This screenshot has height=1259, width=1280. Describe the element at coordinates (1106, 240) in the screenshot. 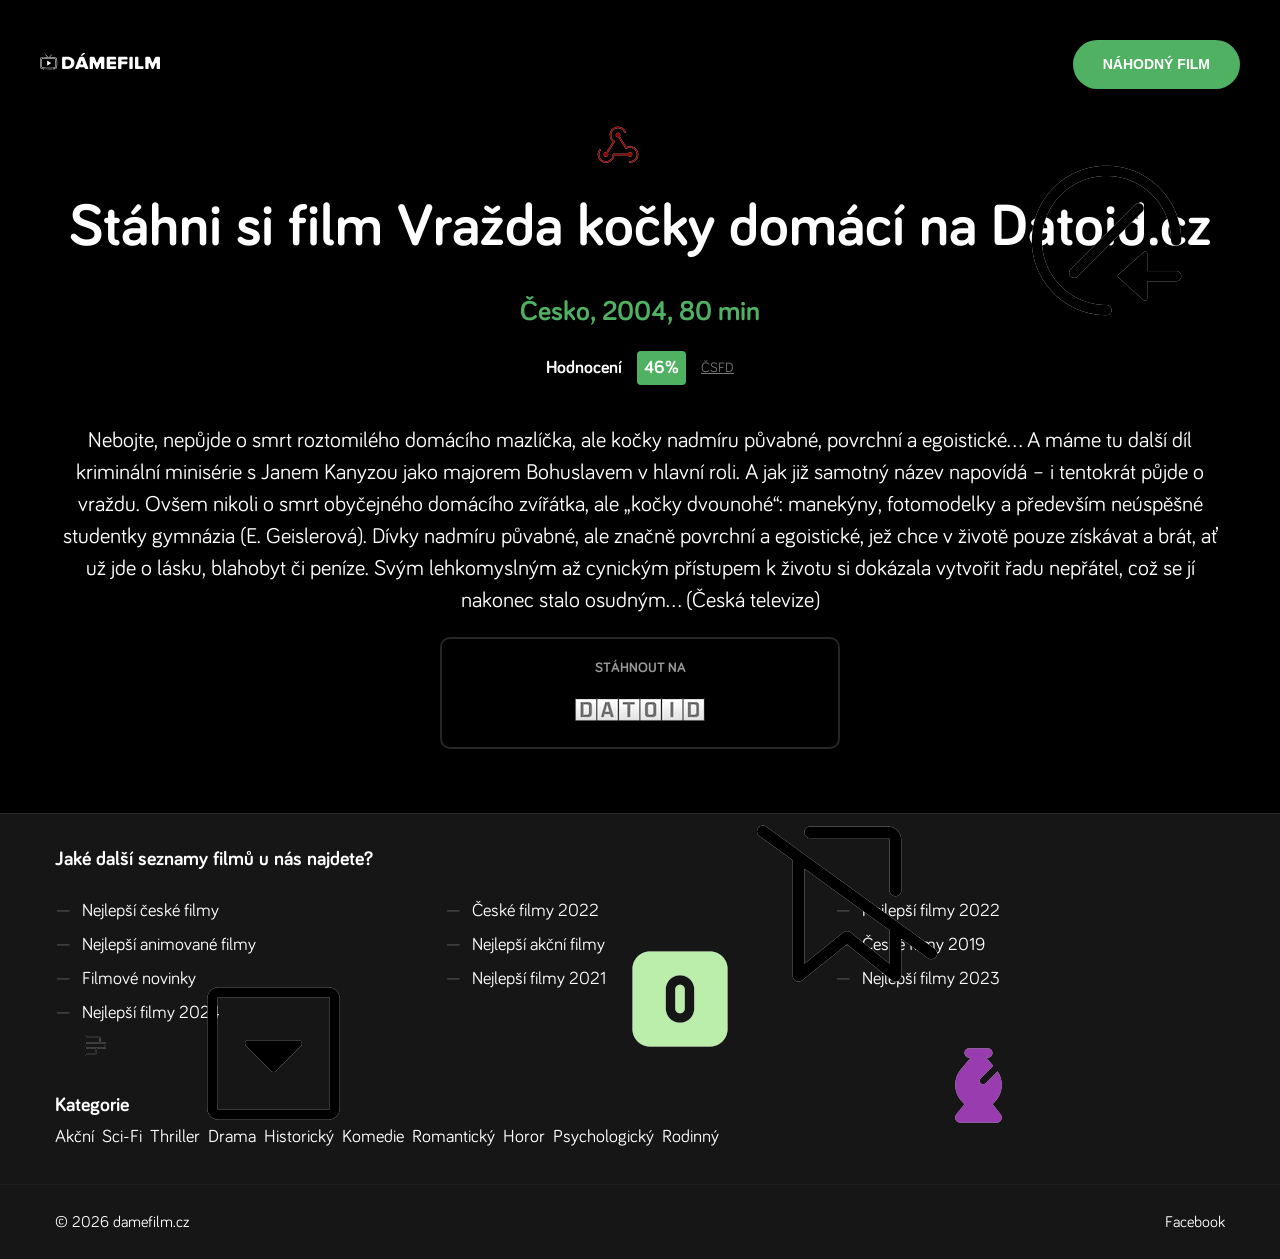

I see `indicates a tracked issue was closed as not planned` at that location.